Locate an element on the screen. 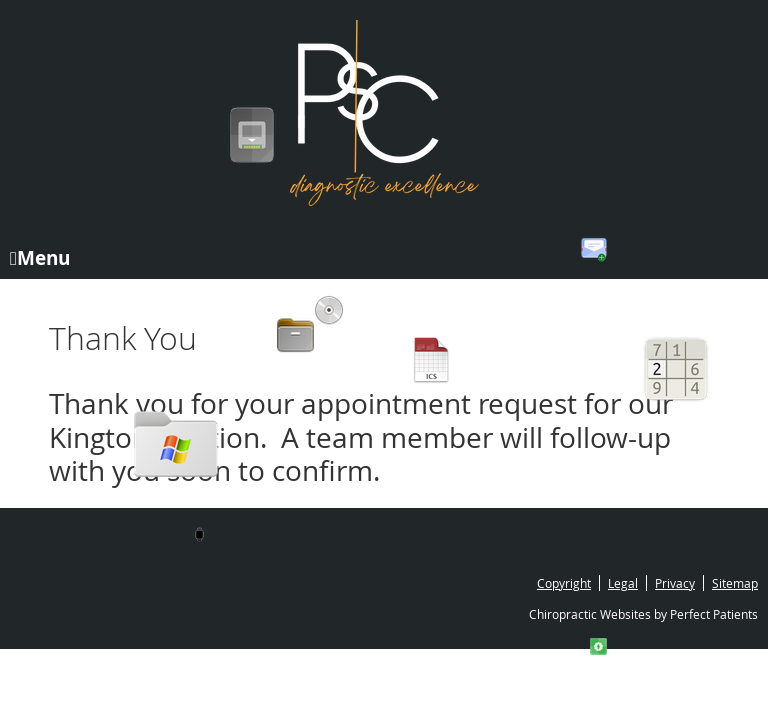  open the sudoku puzzle game is located at coordinates (676, 369).